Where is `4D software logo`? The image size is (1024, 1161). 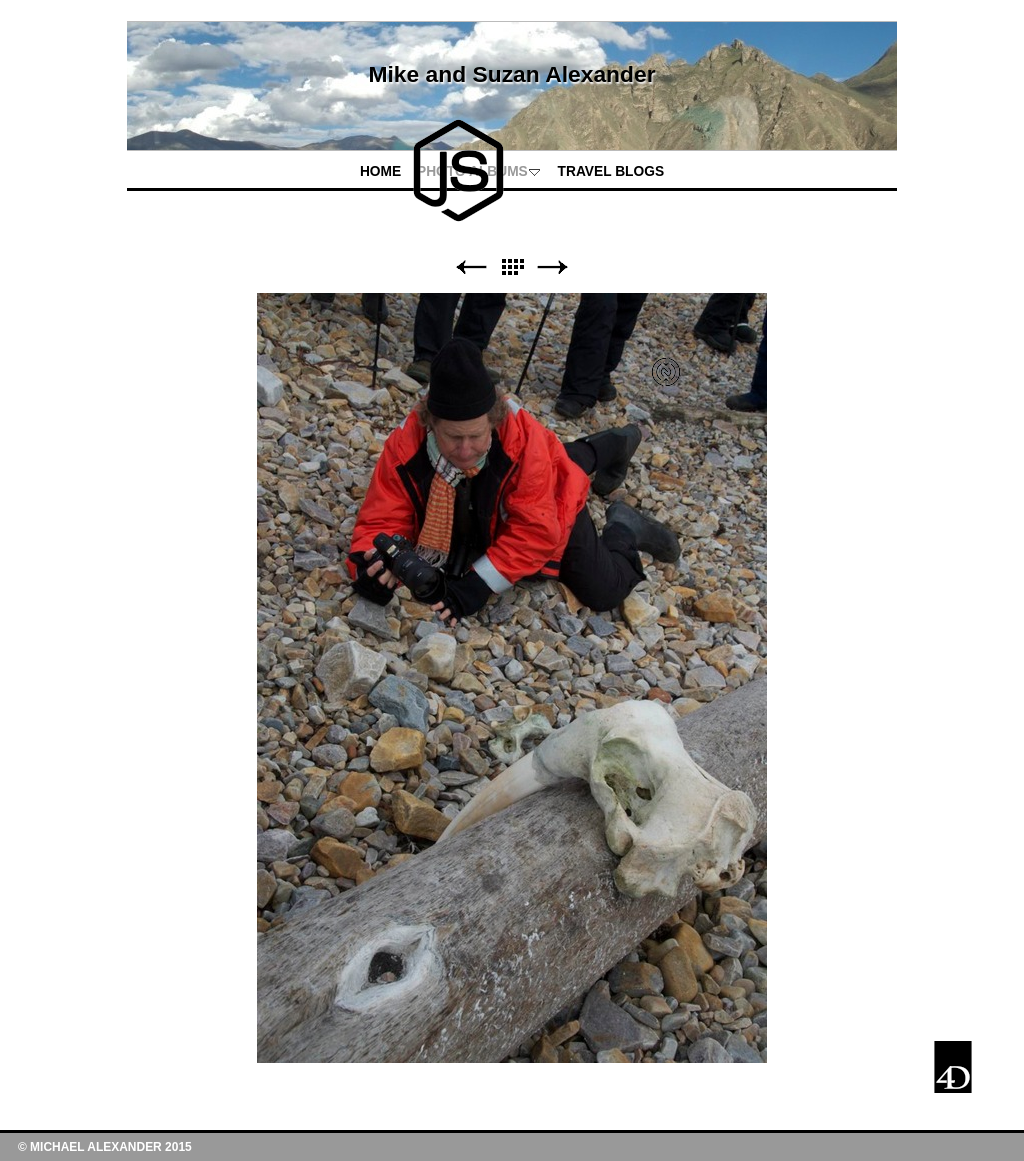
4D software logo is located at coordinates (953, 1067).